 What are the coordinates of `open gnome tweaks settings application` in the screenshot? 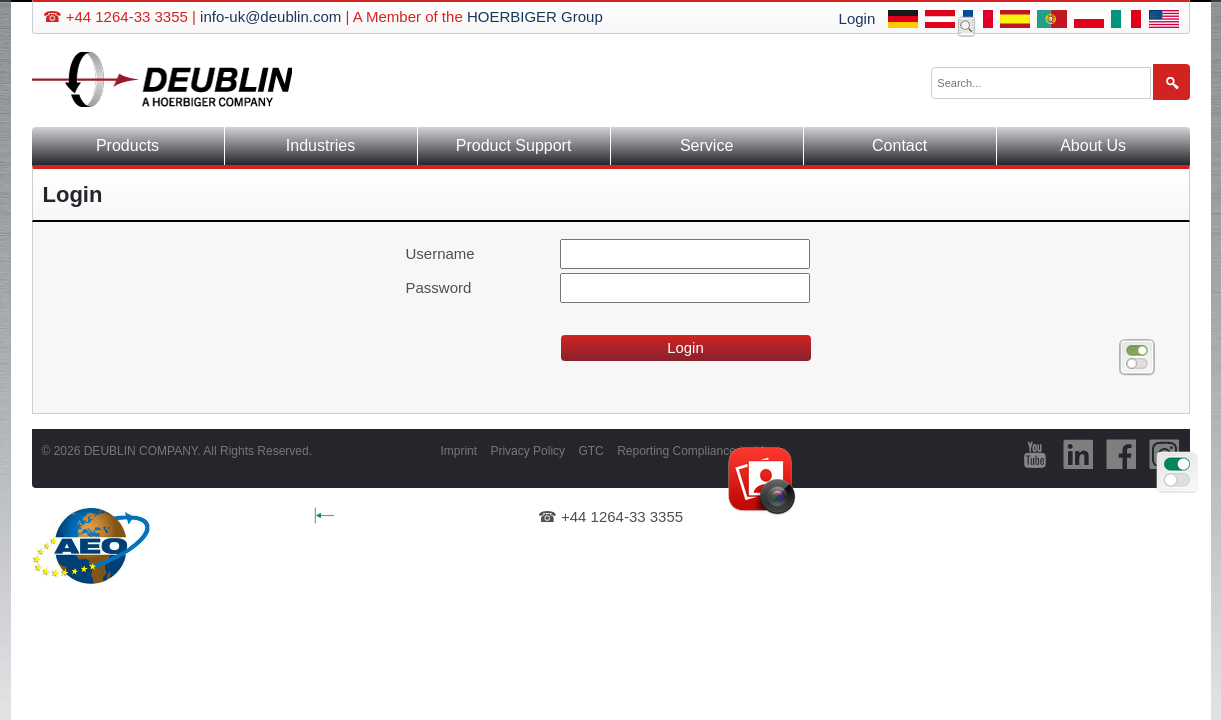 It's located at (1177, 472).